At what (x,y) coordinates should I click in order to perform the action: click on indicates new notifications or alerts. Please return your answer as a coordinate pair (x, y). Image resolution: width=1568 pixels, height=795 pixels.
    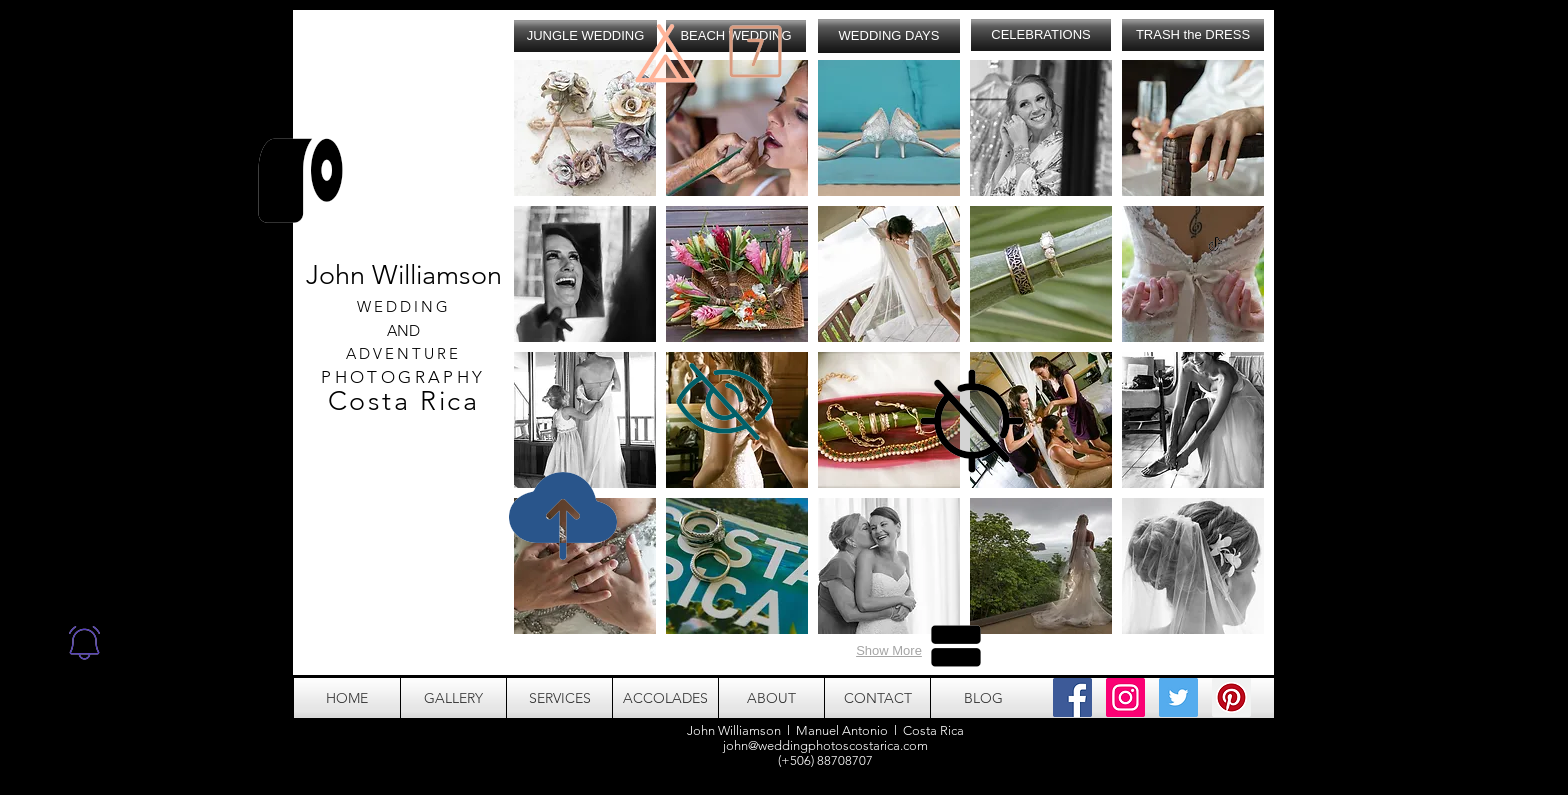
    Looking at the image, I should click on (84, 643).